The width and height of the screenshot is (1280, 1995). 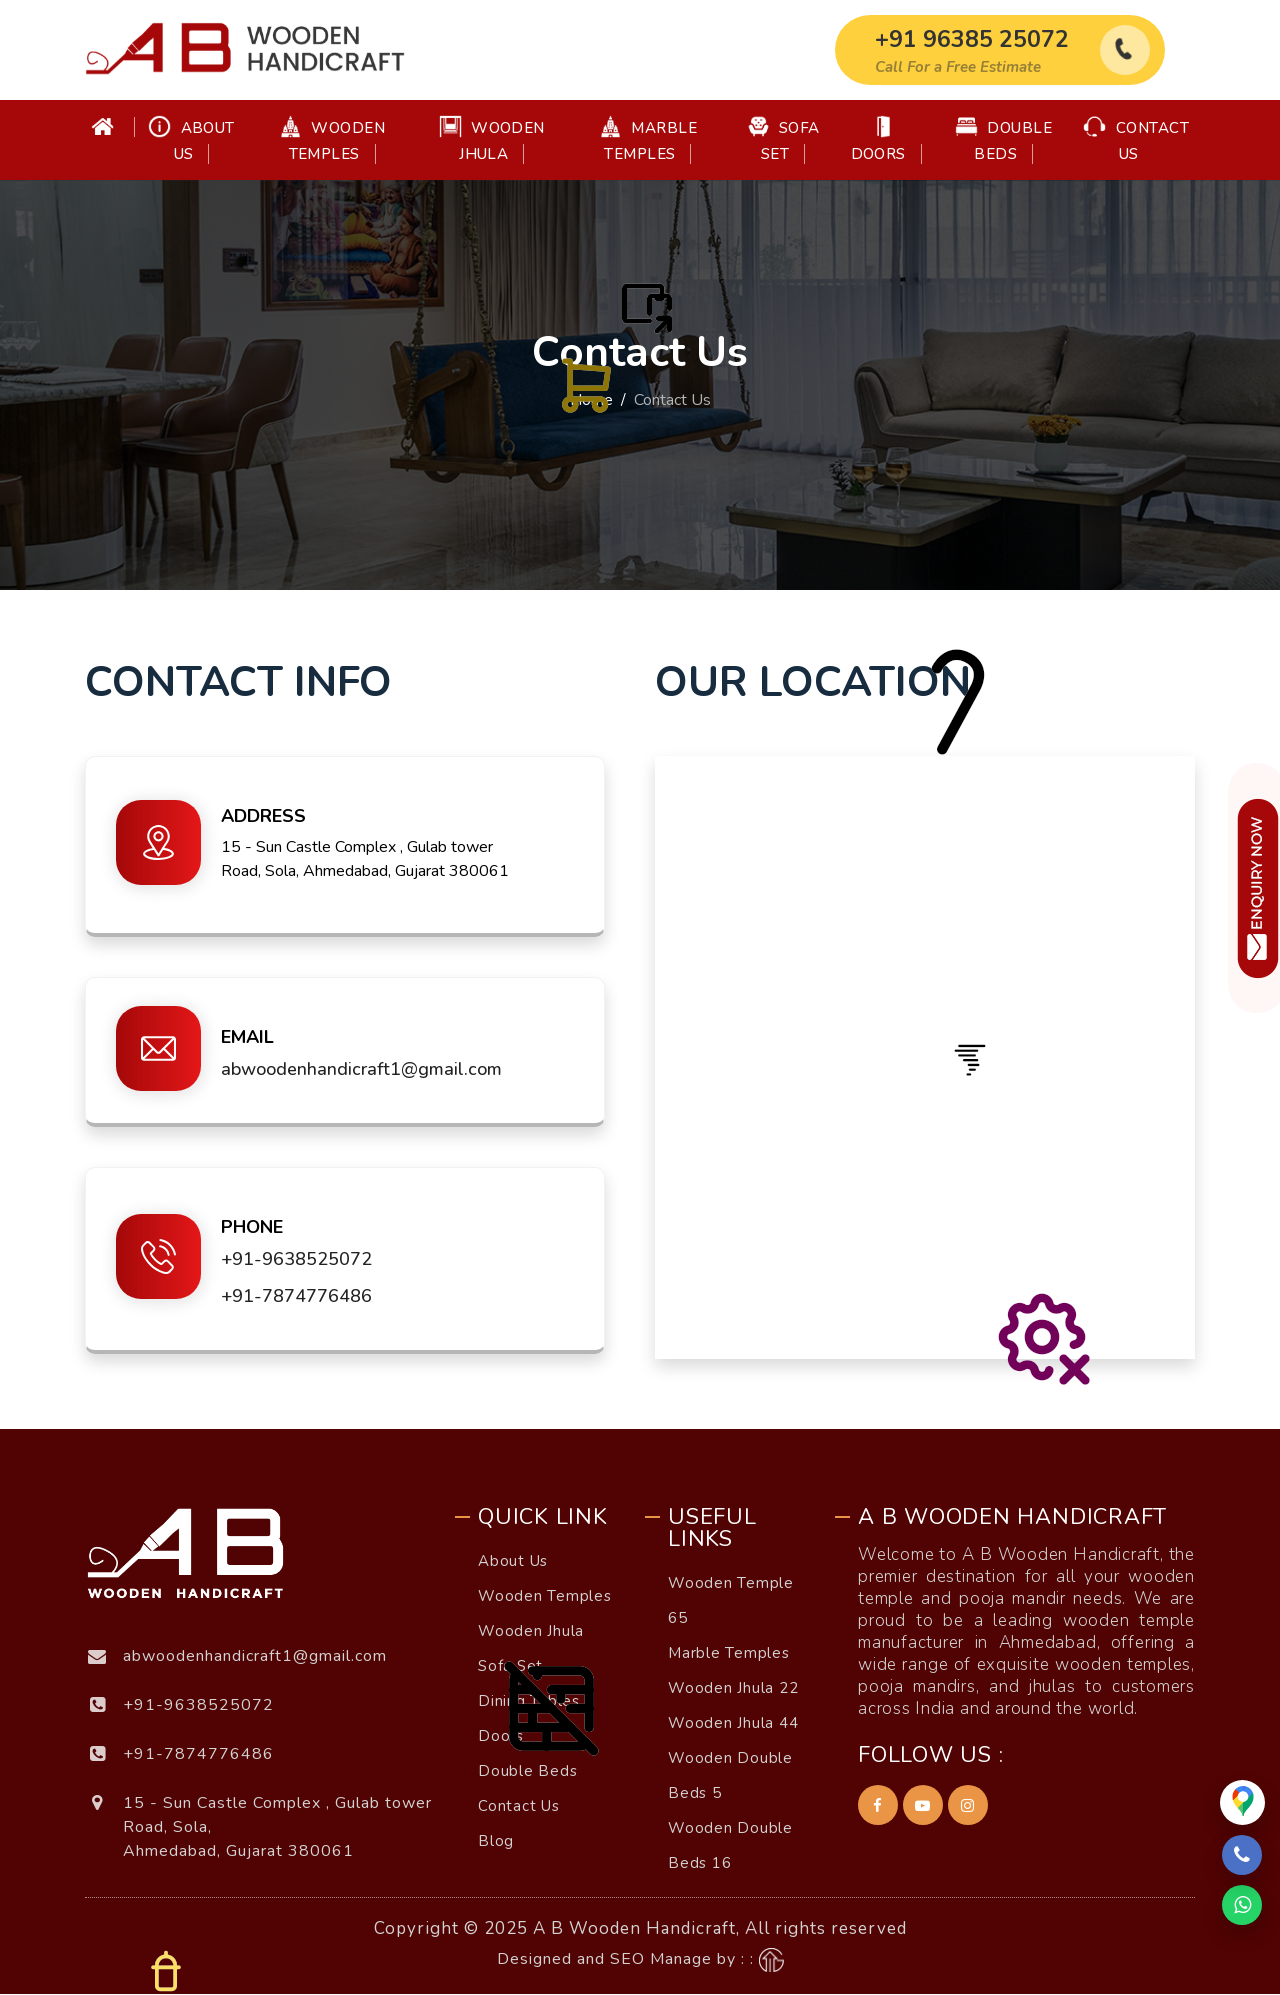 I want to click on access baby or infant care features, so click(x=166, y=1971).